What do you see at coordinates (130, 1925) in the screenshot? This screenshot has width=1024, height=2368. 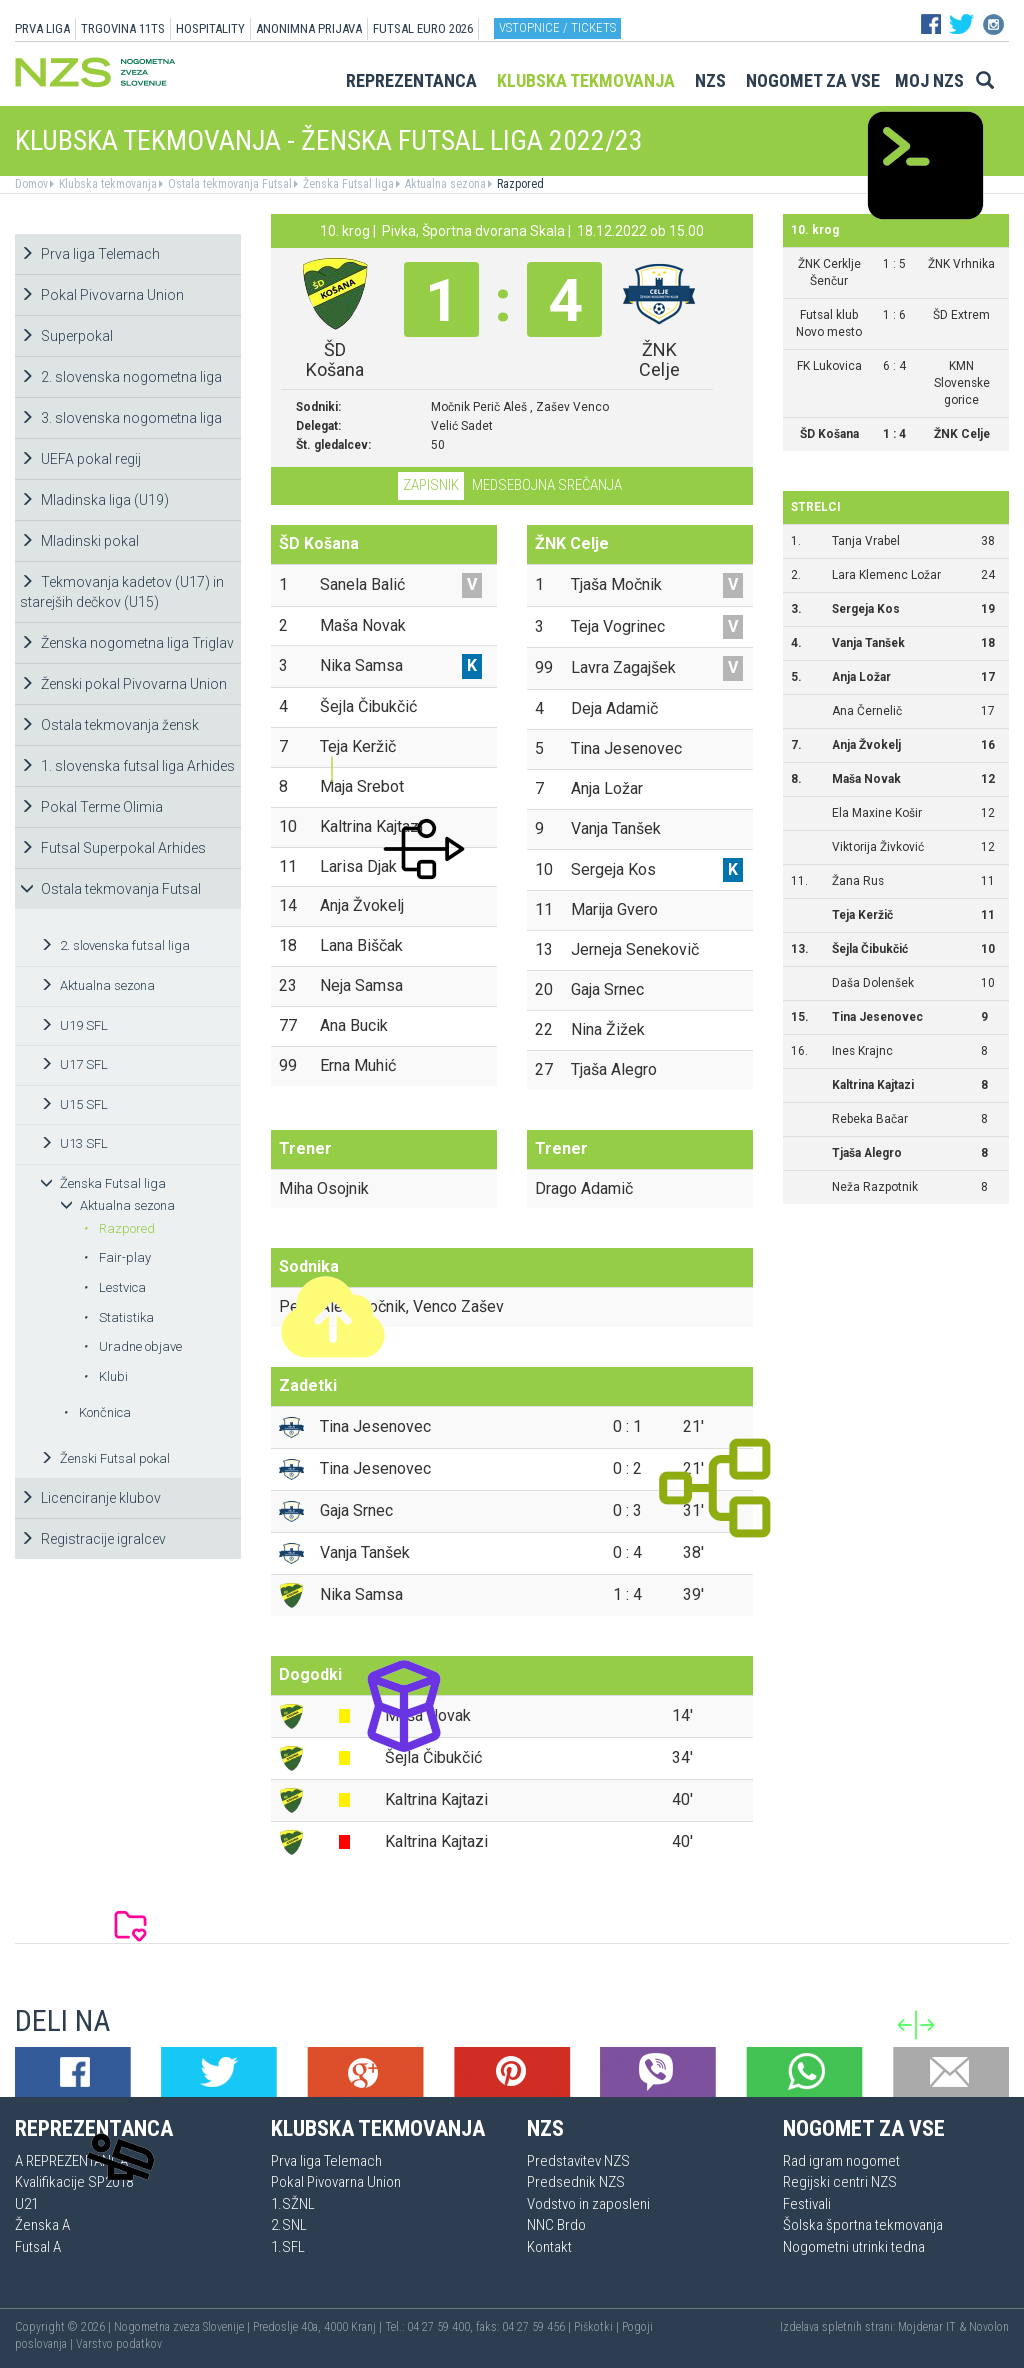 I see `access your favorites folder` at bounding box center [130, 1925].